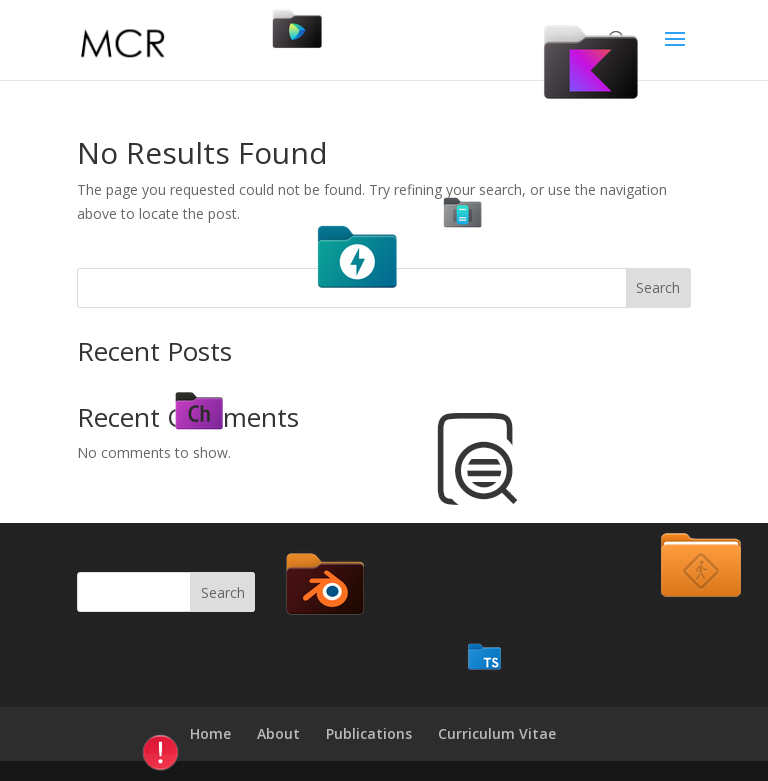  I want to click on indicates an important alert or warning, so click(160, 752).